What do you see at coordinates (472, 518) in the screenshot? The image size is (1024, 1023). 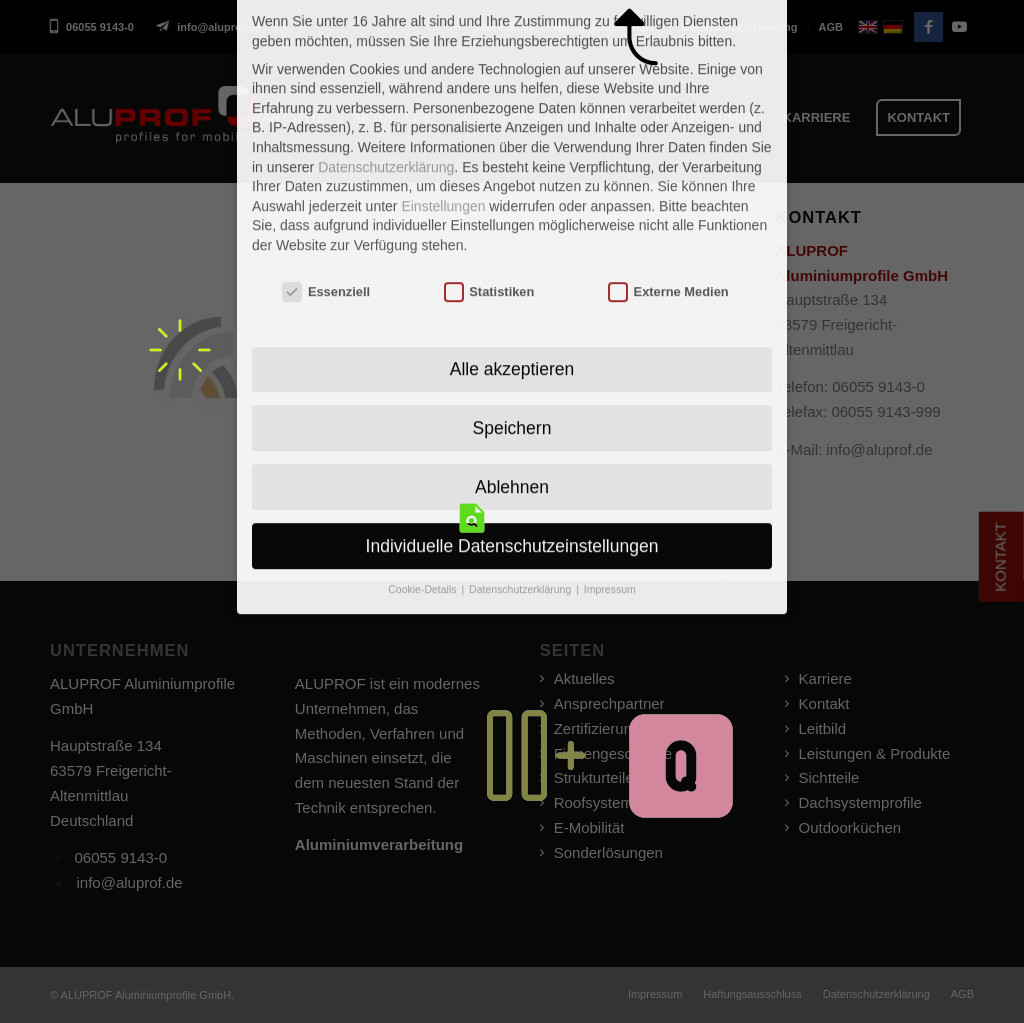 I see `search within a document` at bounding box center [472, 518].